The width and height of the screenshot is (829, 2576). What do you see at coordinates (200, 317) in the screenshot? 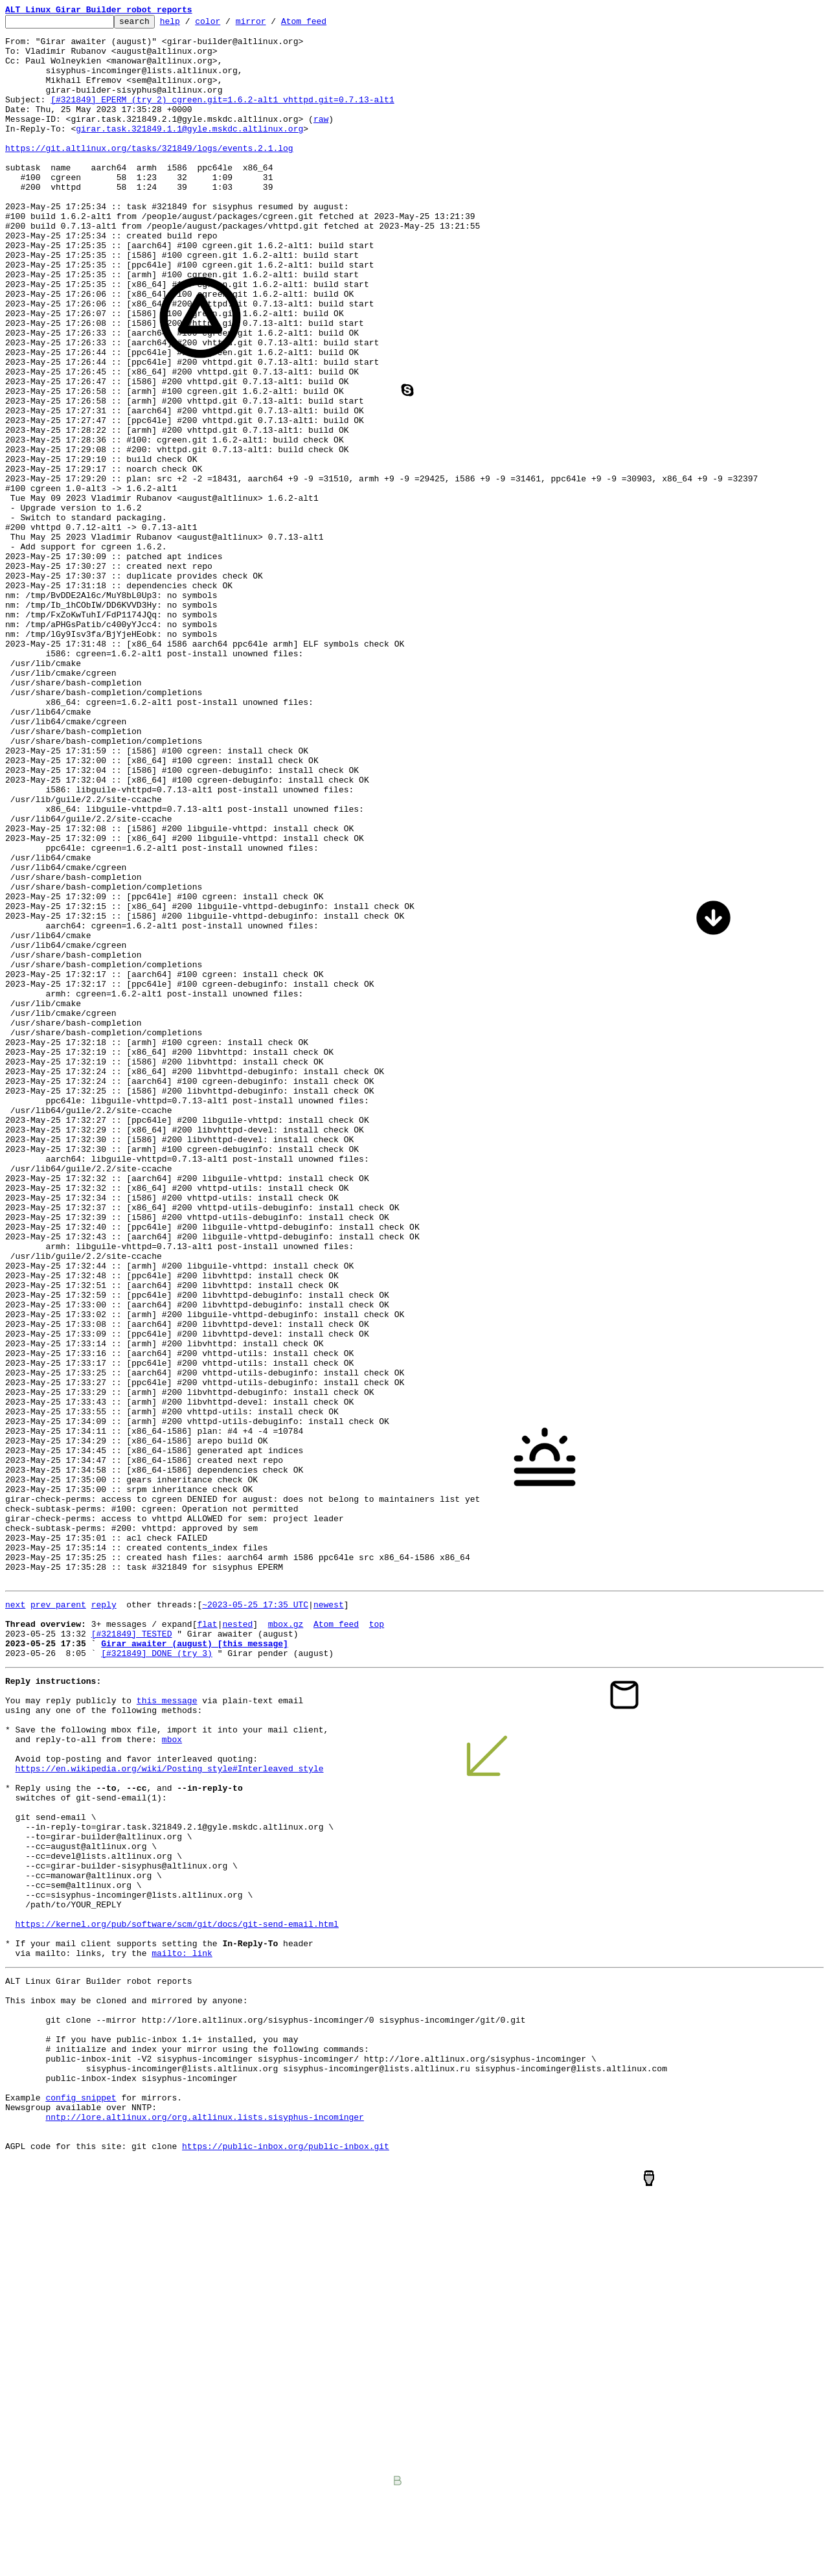
I see `playstation triangle button symbol` at bounding box center [200, 317].